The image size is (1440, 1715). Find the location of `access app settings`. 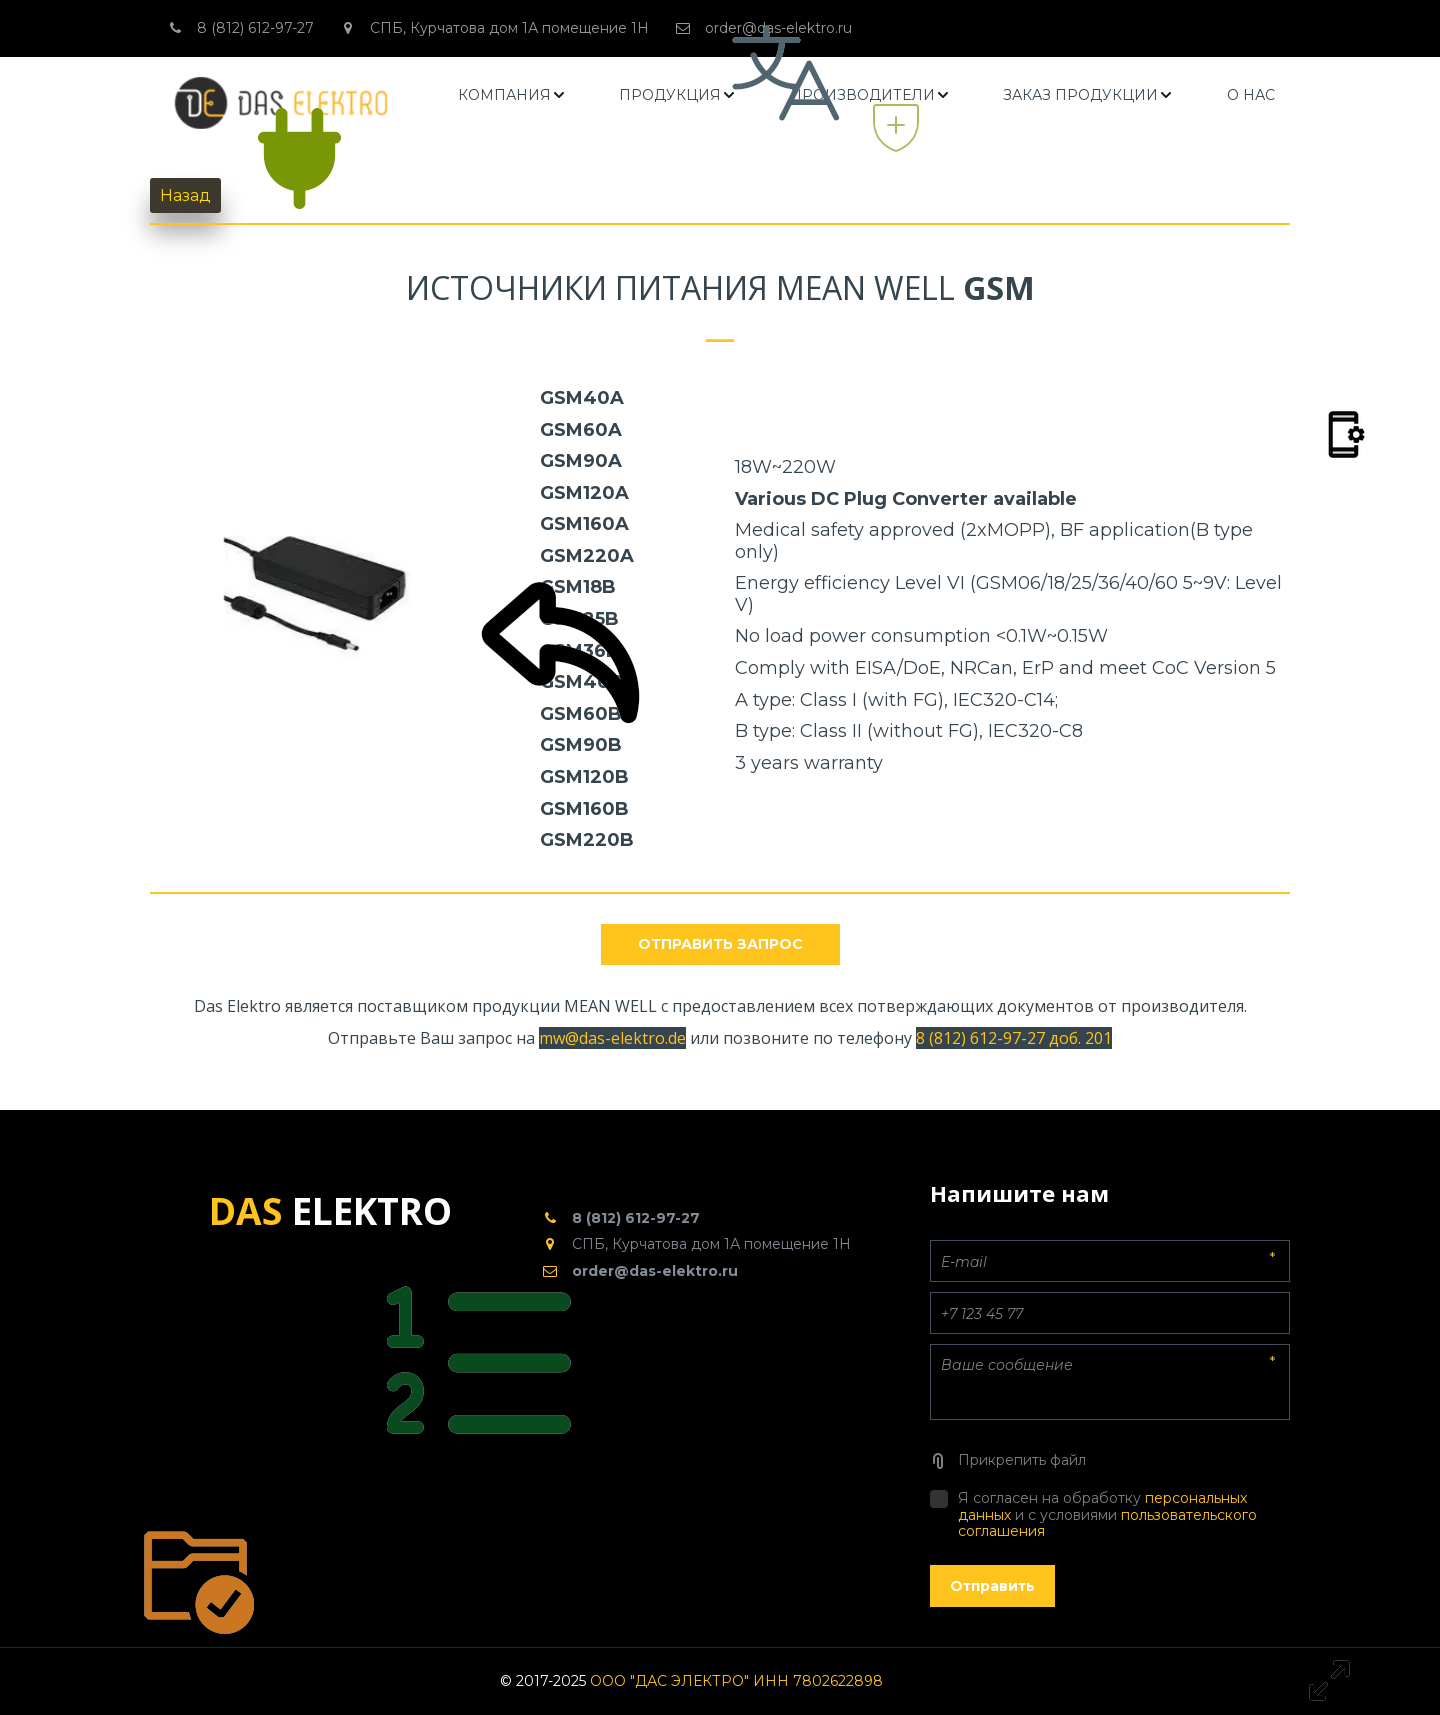

access app settings is located at coordinates (1343, 434).